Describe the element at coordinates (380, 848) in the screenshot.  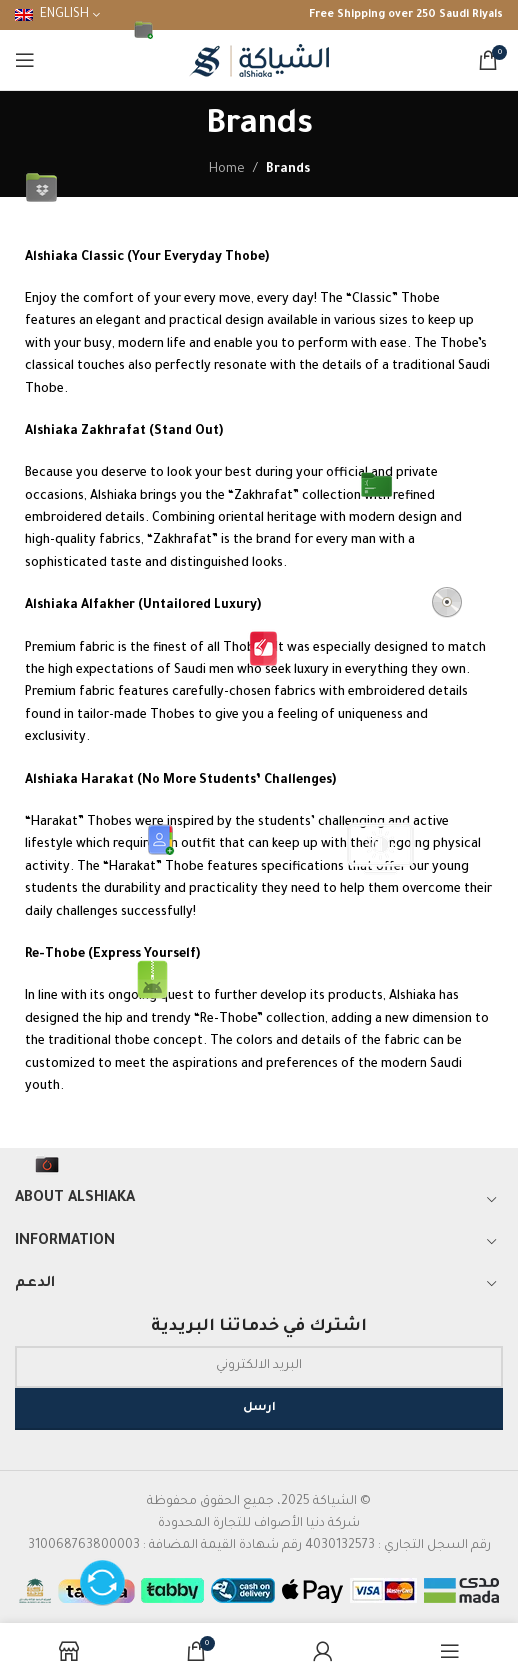
I see `adjust display brightness settings` at that location.